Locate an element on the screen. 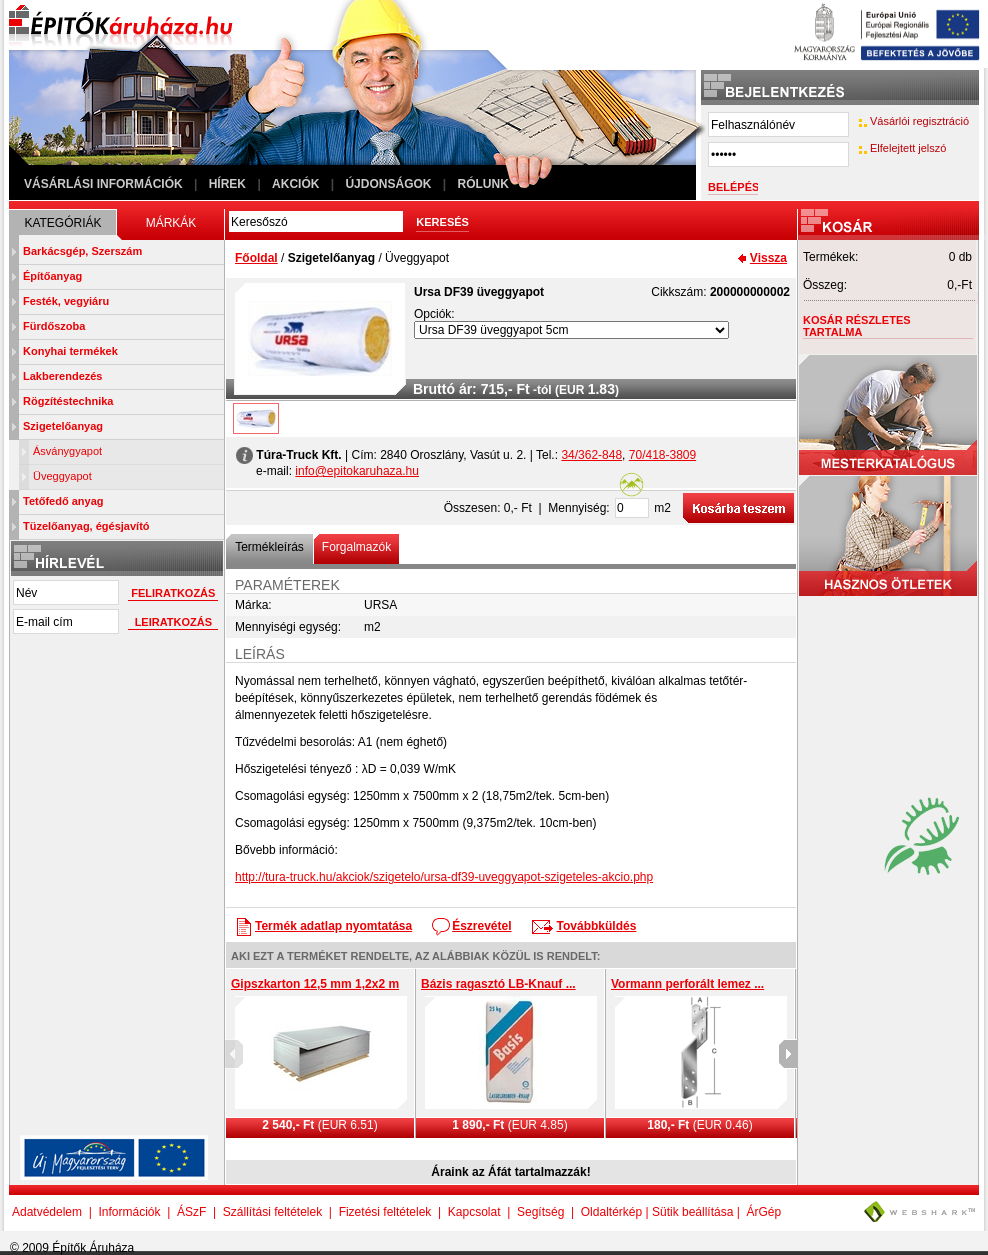 The width and height of the screenshot is (988, 1255). venus flytrap plant icon for a nature or botany game is located at coordinates (922, 834).